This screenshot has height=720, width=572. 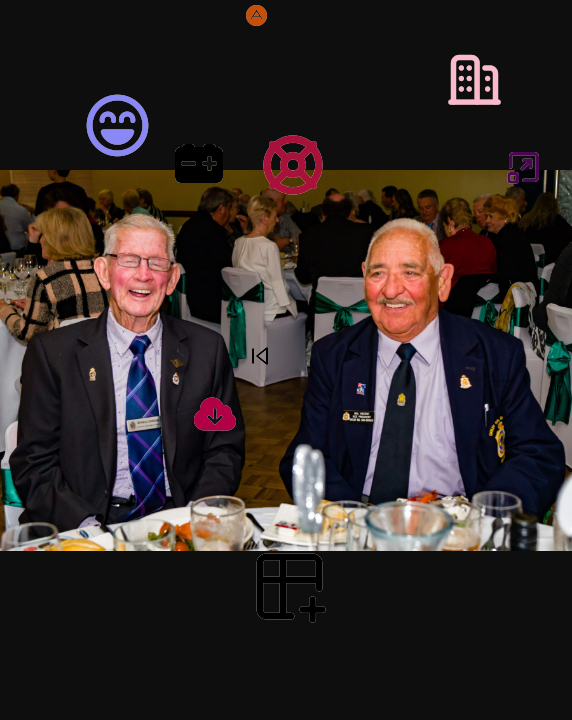 What do you see at coordinates (524, 167) in the screenshot?
I see `maximize window to full screen` at bounding box center [524, 167].